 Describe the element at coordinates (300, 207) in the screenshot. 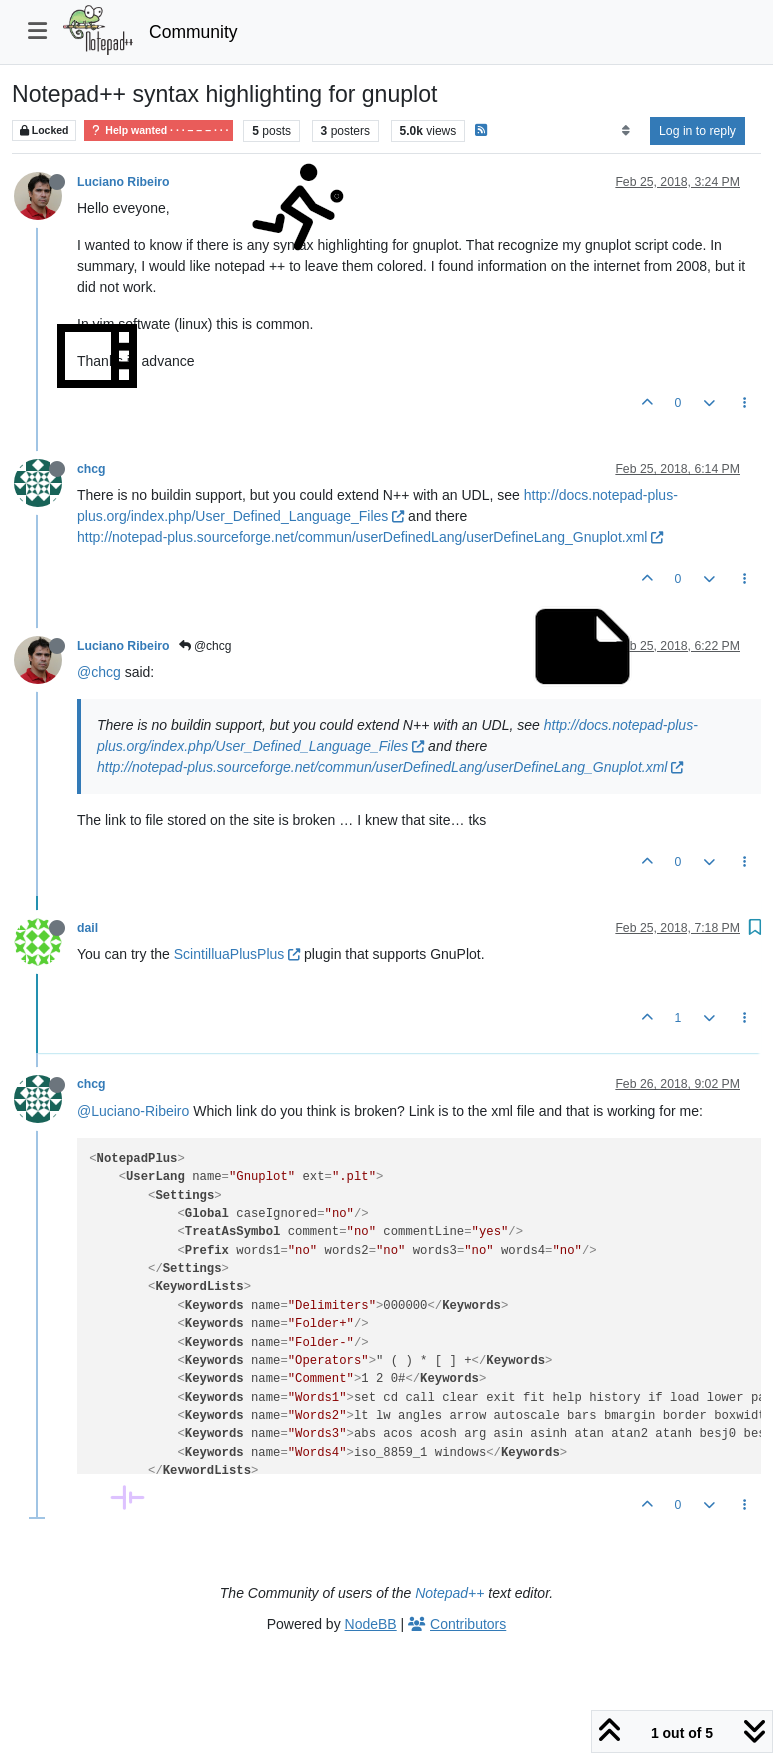

I see `access volleyball or beach sports activities` at that location.